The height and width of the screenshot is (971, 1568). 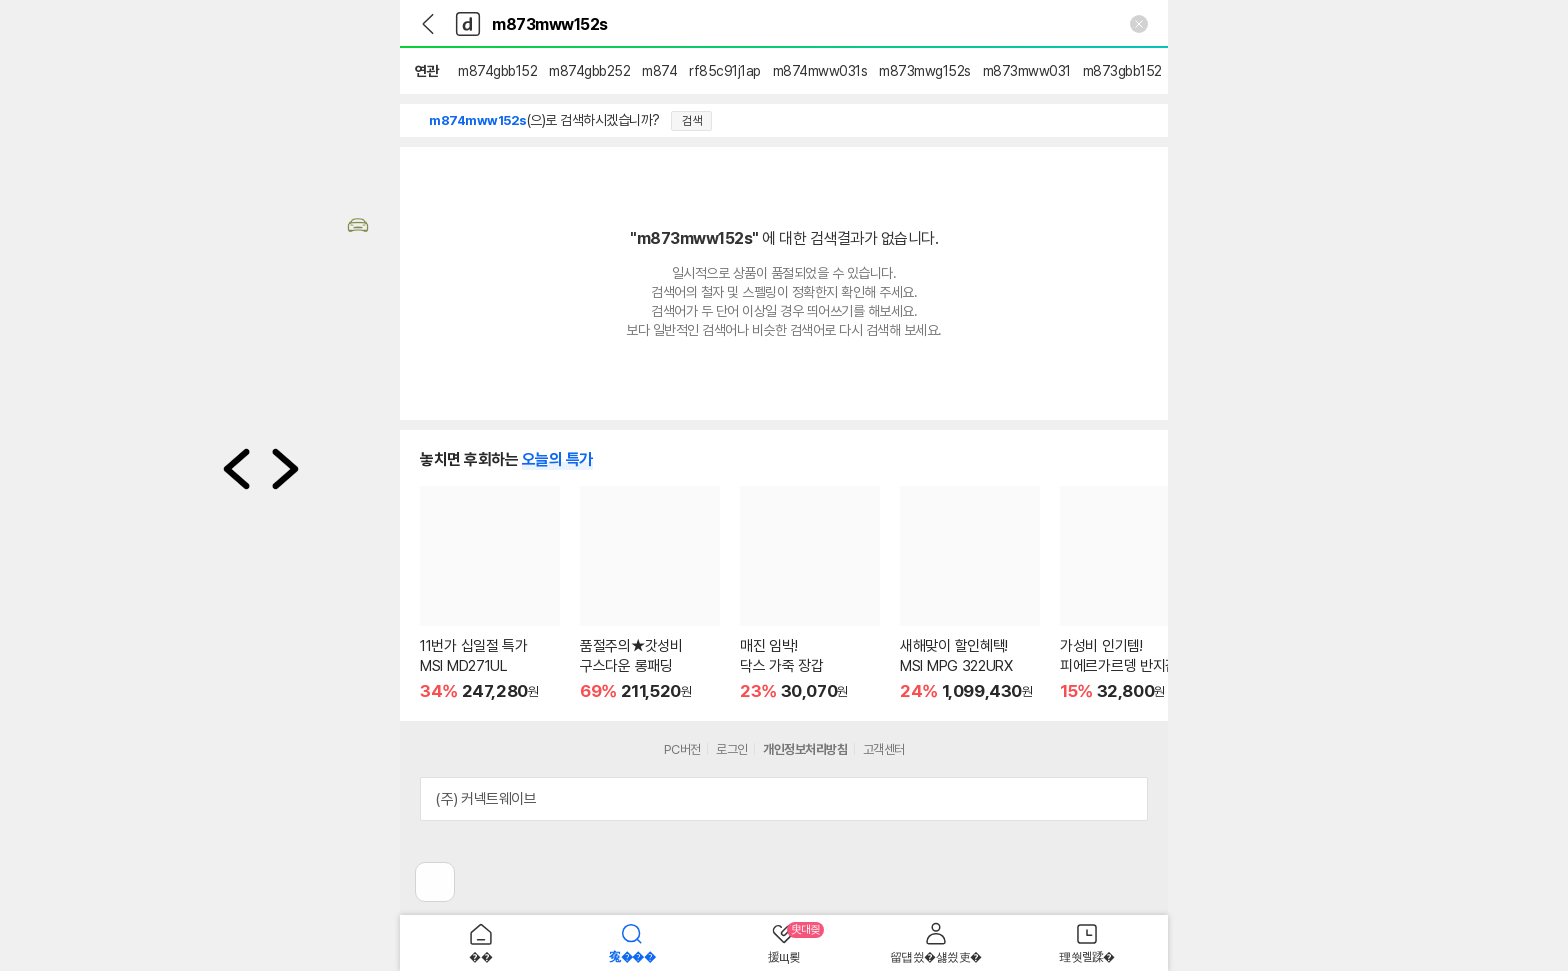 What do you see at coordinates (261, 469) in the screenshot?
I see `view or edit source code` at bounding box center [261, 469].